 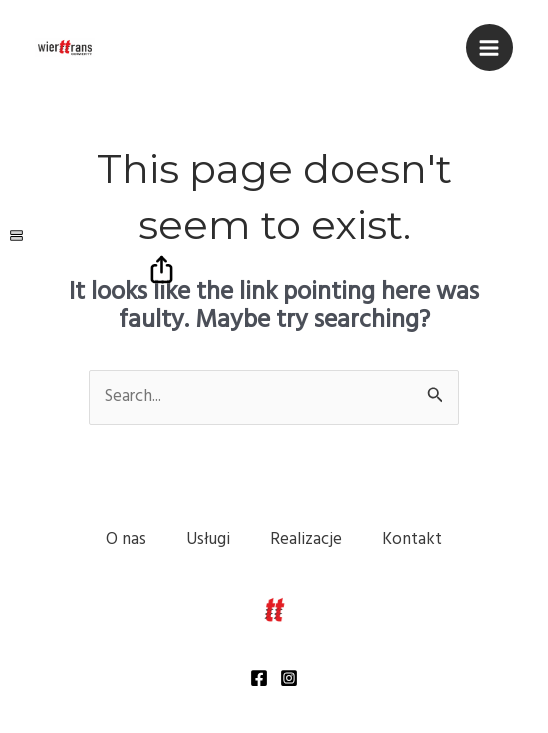 What do you see at coordinates (161, 269) in the screenshot?
I see `share this content` at bounding box center [161, 269].